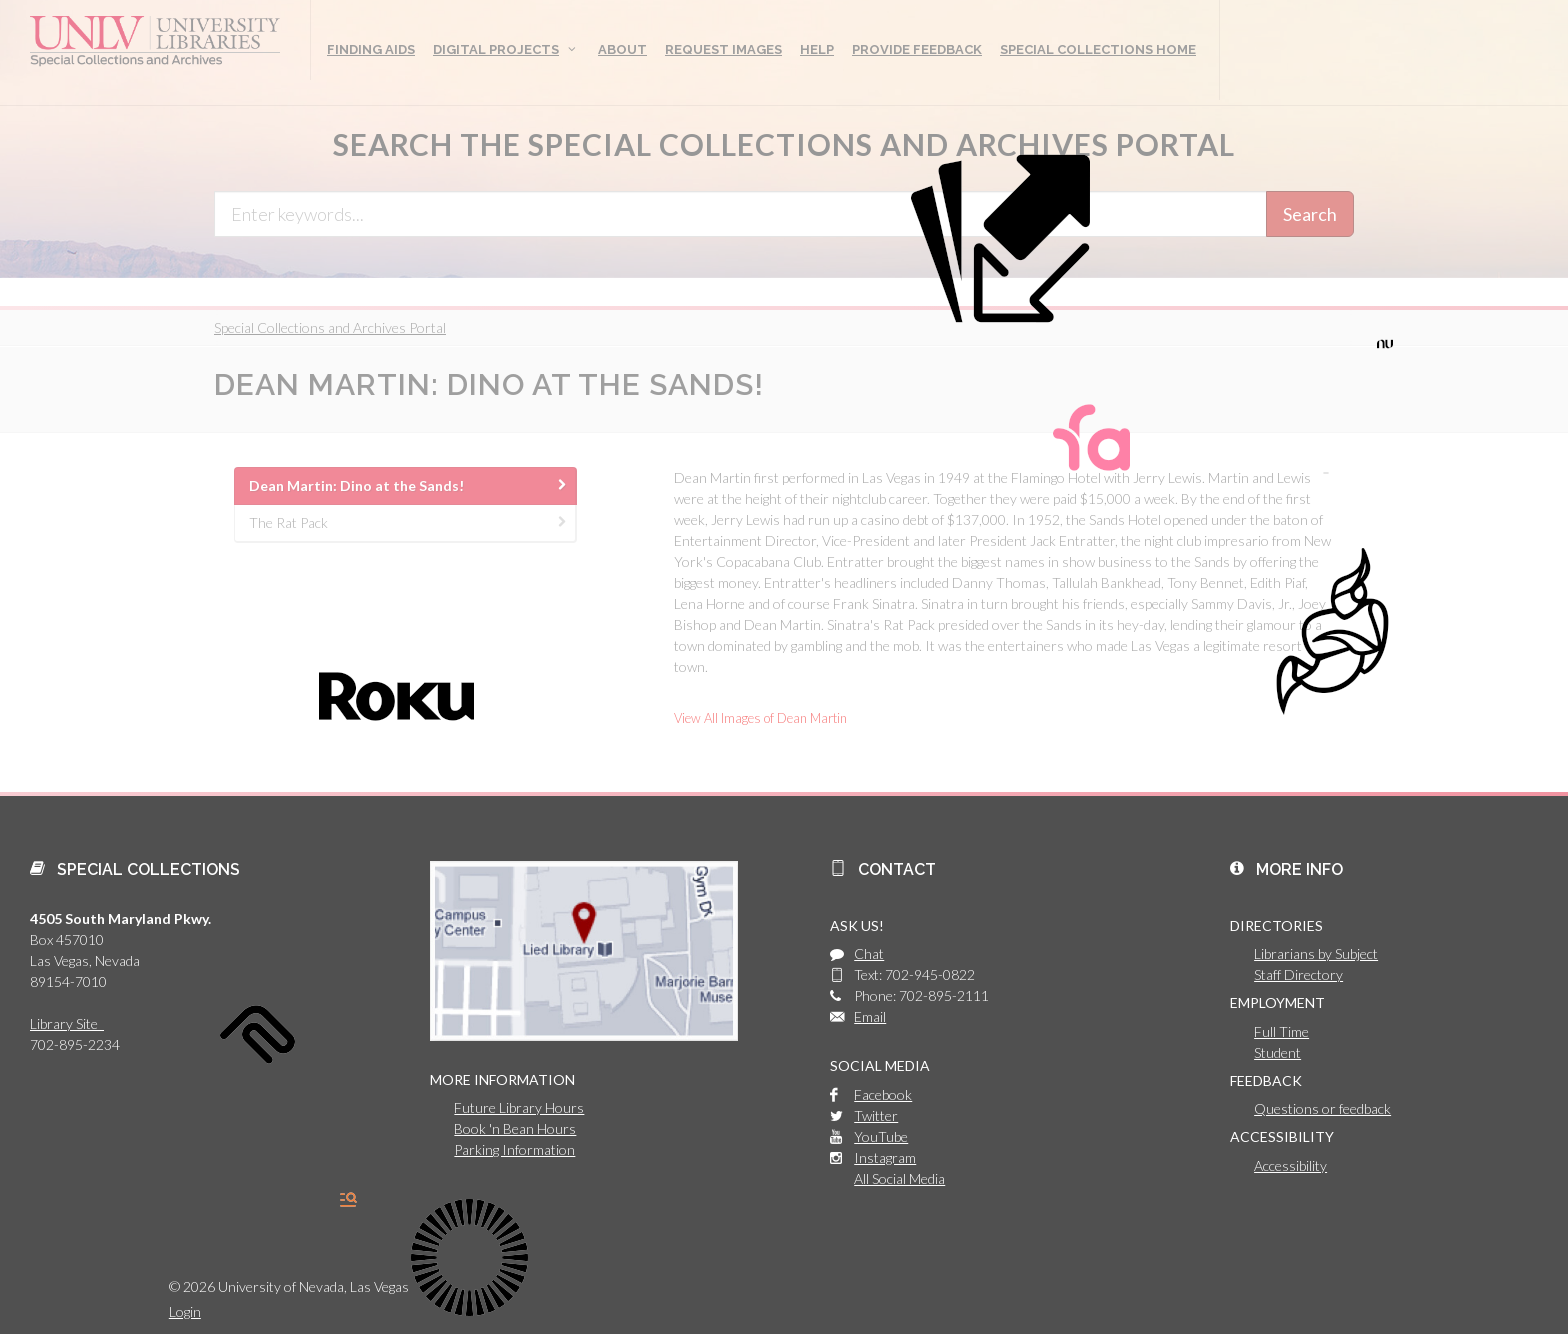 Image resolution: width=1568 pixels, height=1335 pixels. What do you see at coordinates (396, 696) in the screenshot?
I see `open the Roku app` at bounding box center [396, 696].